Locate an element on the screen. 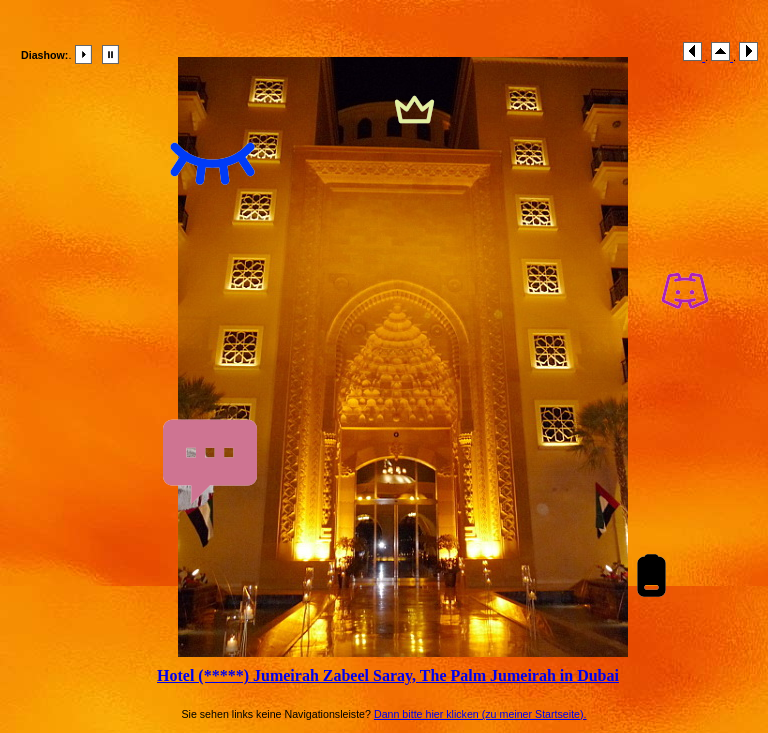 This screenshot has width=768, height=733. indicates premium or VIP membership status is located at coordinates (414, 109).